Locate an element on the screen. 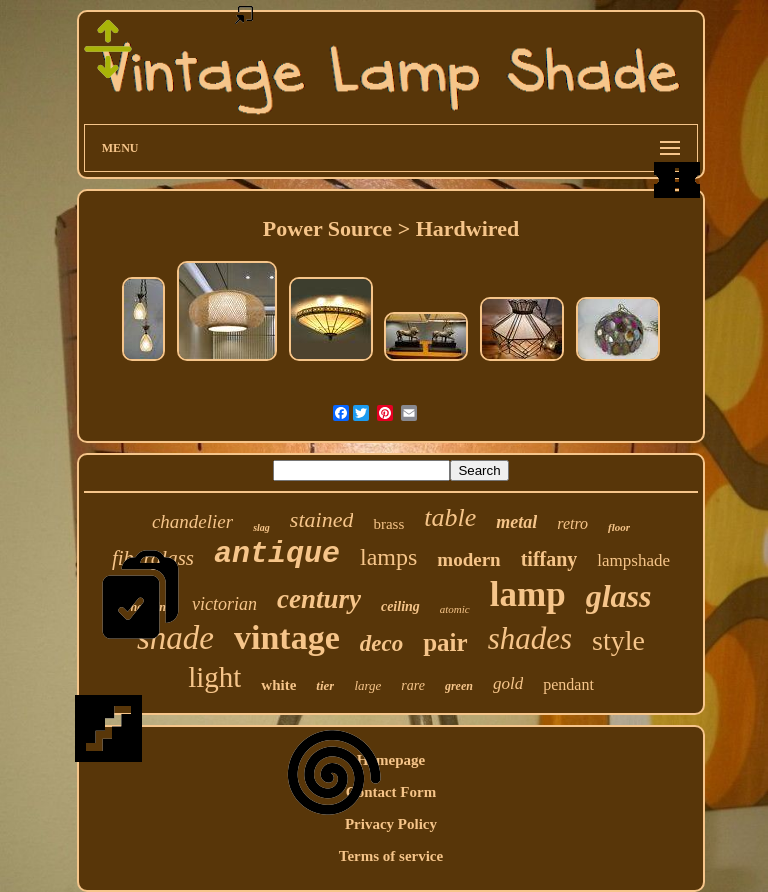  import or bring content into a container is located at coordinates (244, 15).